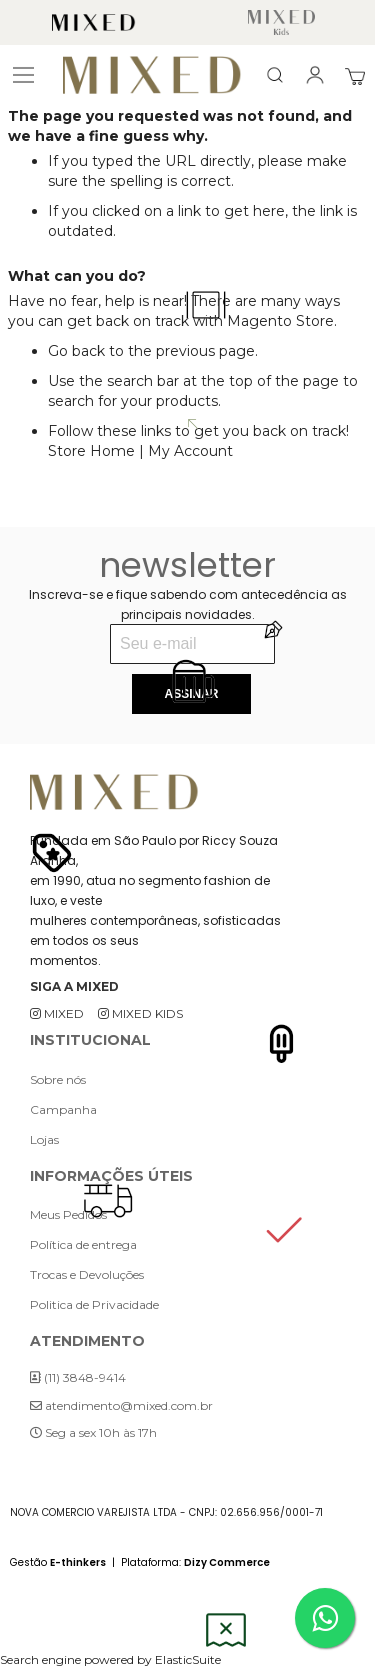 This screenshot has width=375, height=1668. Describe the element at coordinates (272, 630) in the screenshot. I see `access drawing or illustration tools` at that location.